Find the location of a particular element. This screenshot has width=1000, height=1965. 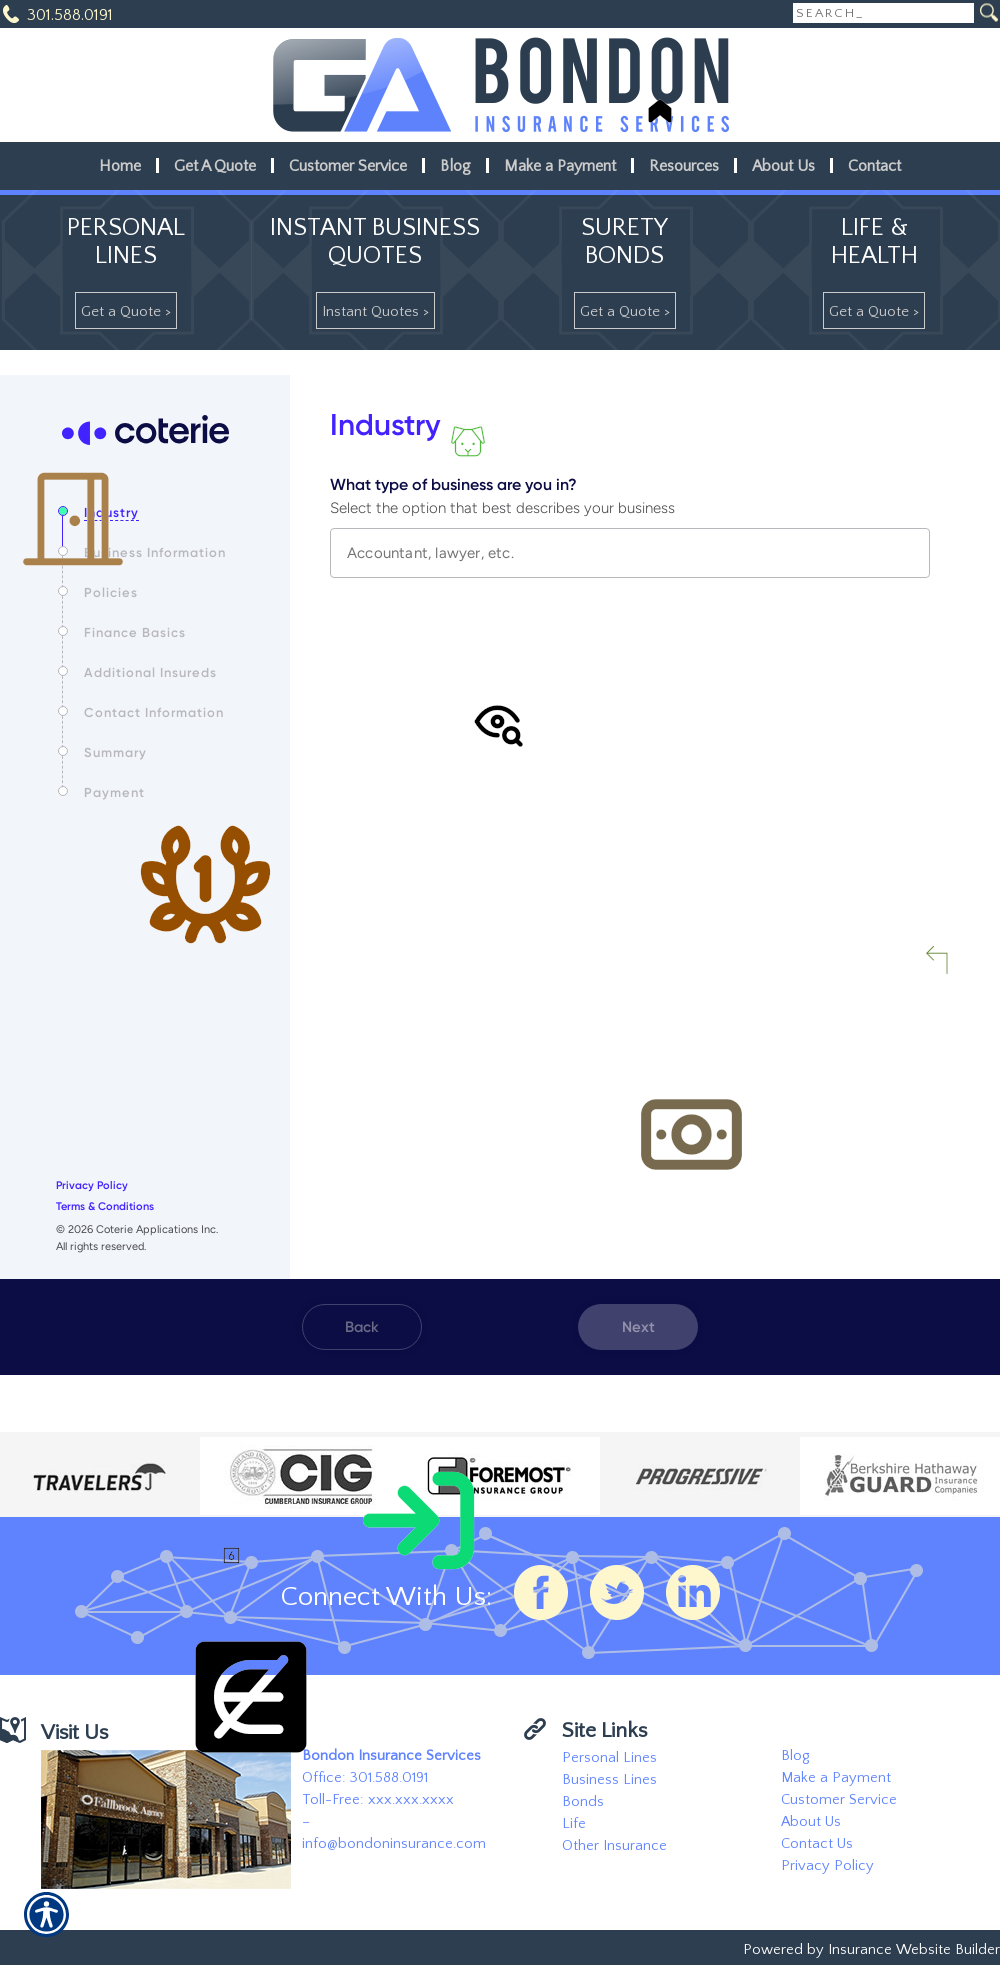

indicates item is not part of a set or group is located at coordinates (251, 1697).